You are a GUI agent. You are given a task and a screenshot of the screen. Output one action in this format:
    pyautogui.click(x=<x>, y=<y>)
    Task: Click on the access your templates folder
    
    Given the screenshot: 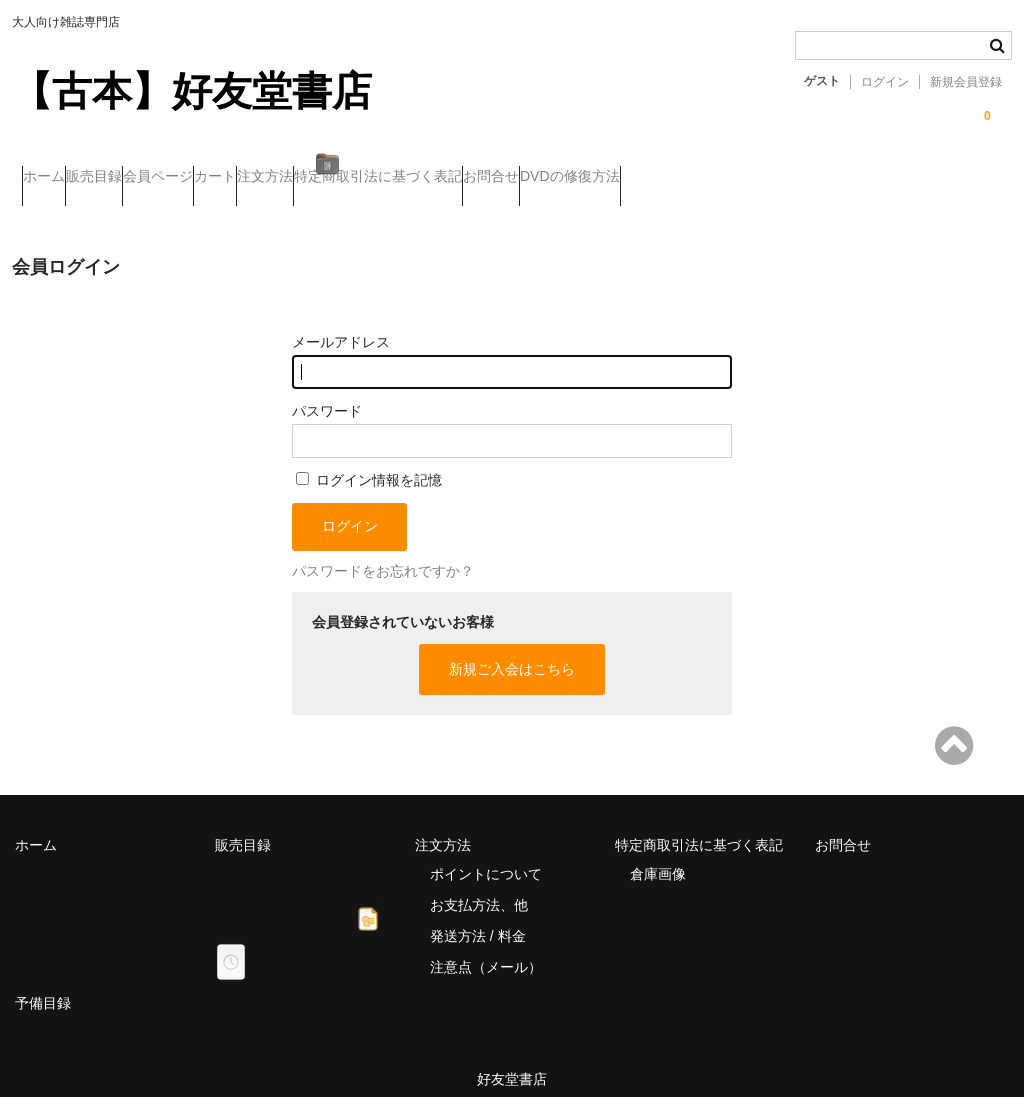 What is the action you would take?
    pyautogui.click(x=327, y=163)
    